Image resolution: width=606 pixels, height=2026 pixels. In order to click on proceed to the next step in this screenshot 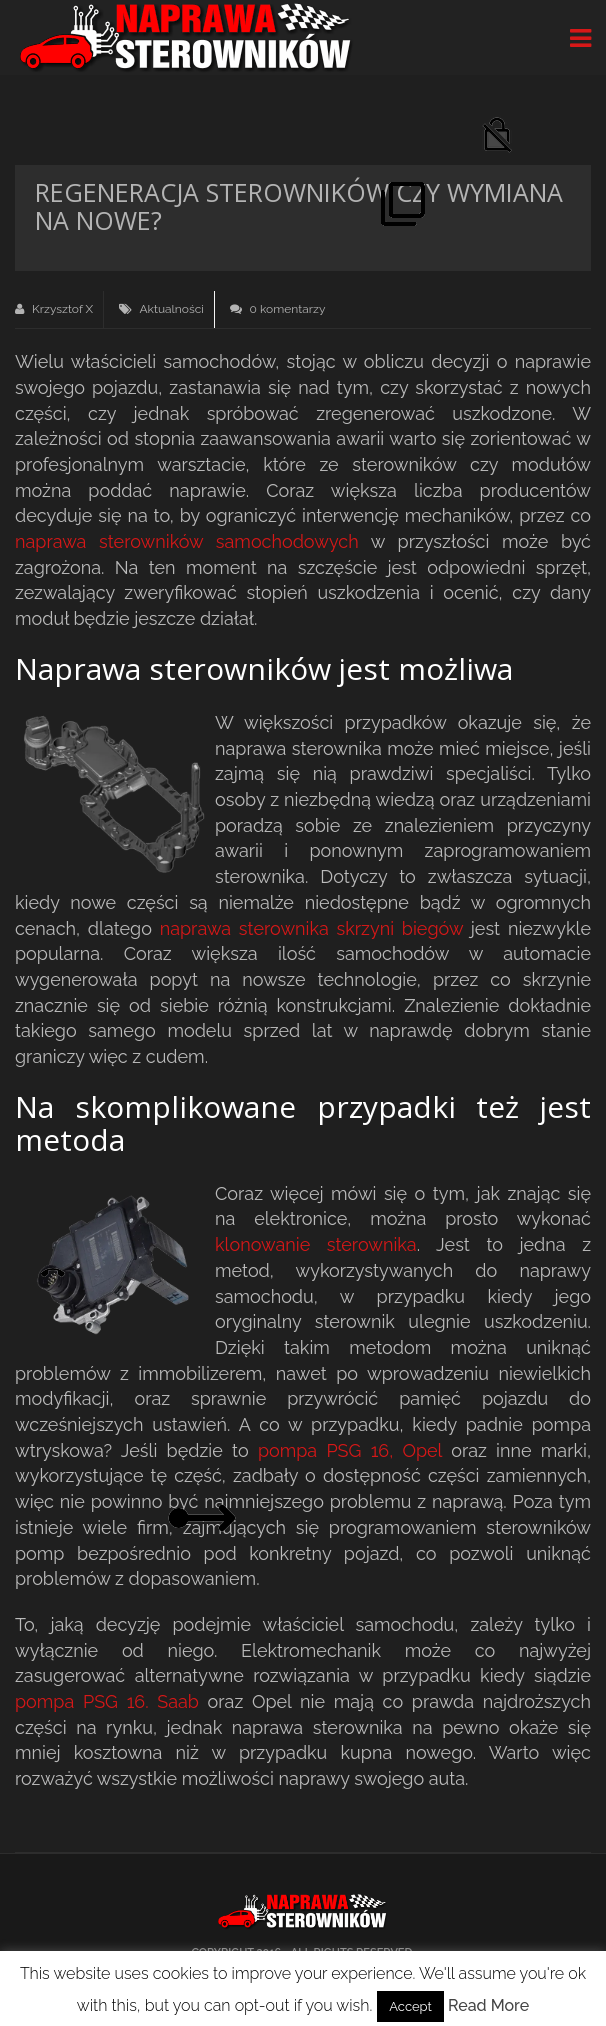, I will do `click(202, 1518)`.